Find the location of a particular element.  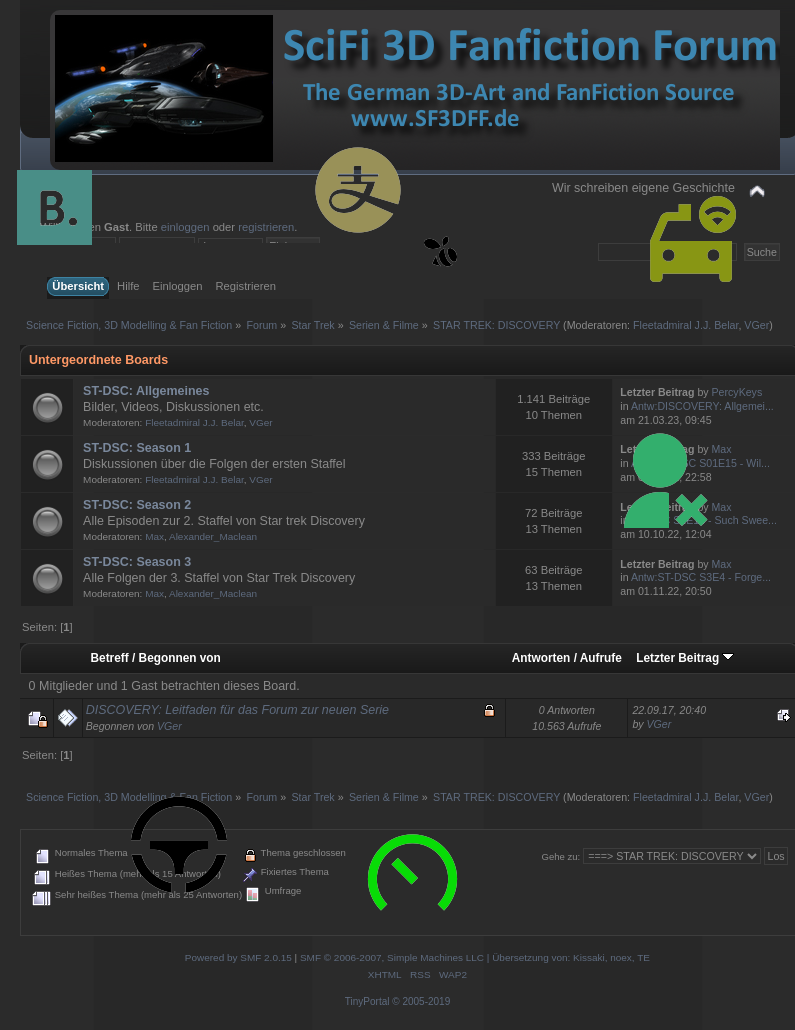

pay with alipay is located at coordinates (358, 190).